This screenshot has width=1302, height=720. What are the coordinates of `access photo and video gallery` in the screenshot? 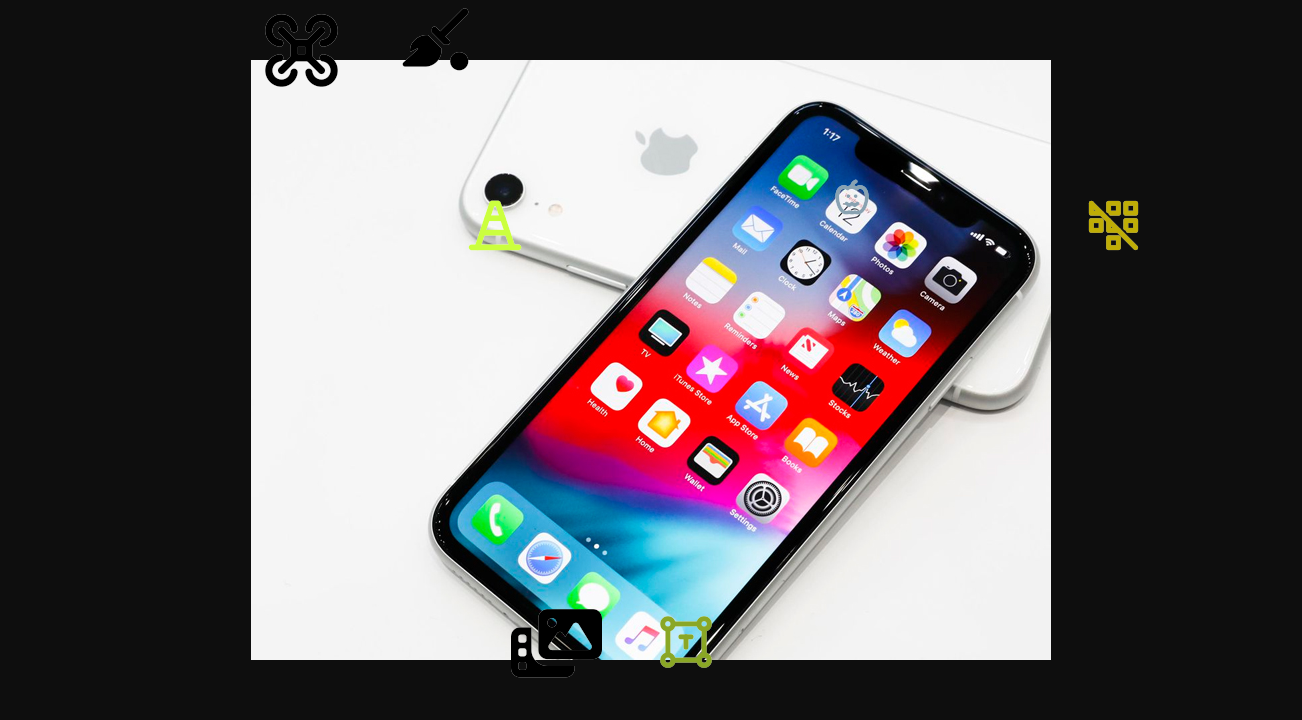 It's located at (556, 645).